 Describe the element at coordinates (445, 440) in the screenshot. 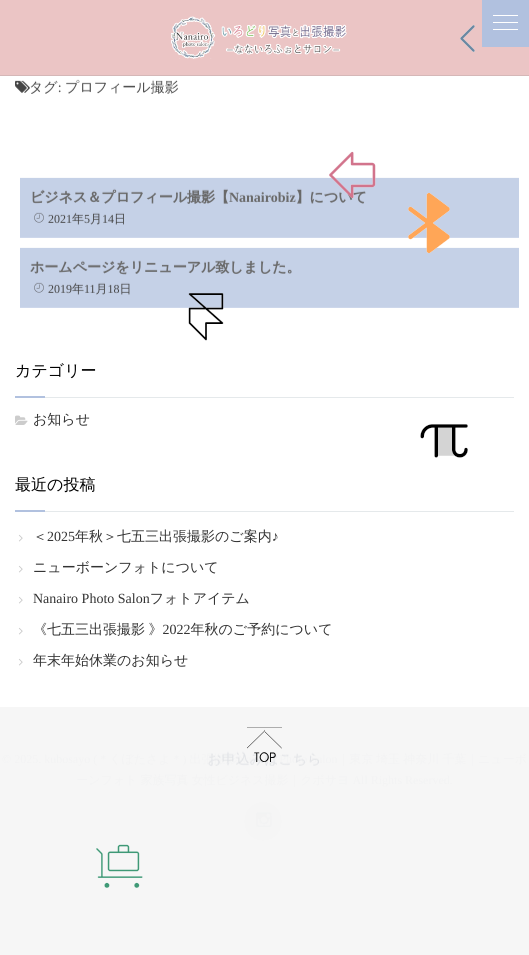

I see `access mathematical or scientific calculator functions` at that location.